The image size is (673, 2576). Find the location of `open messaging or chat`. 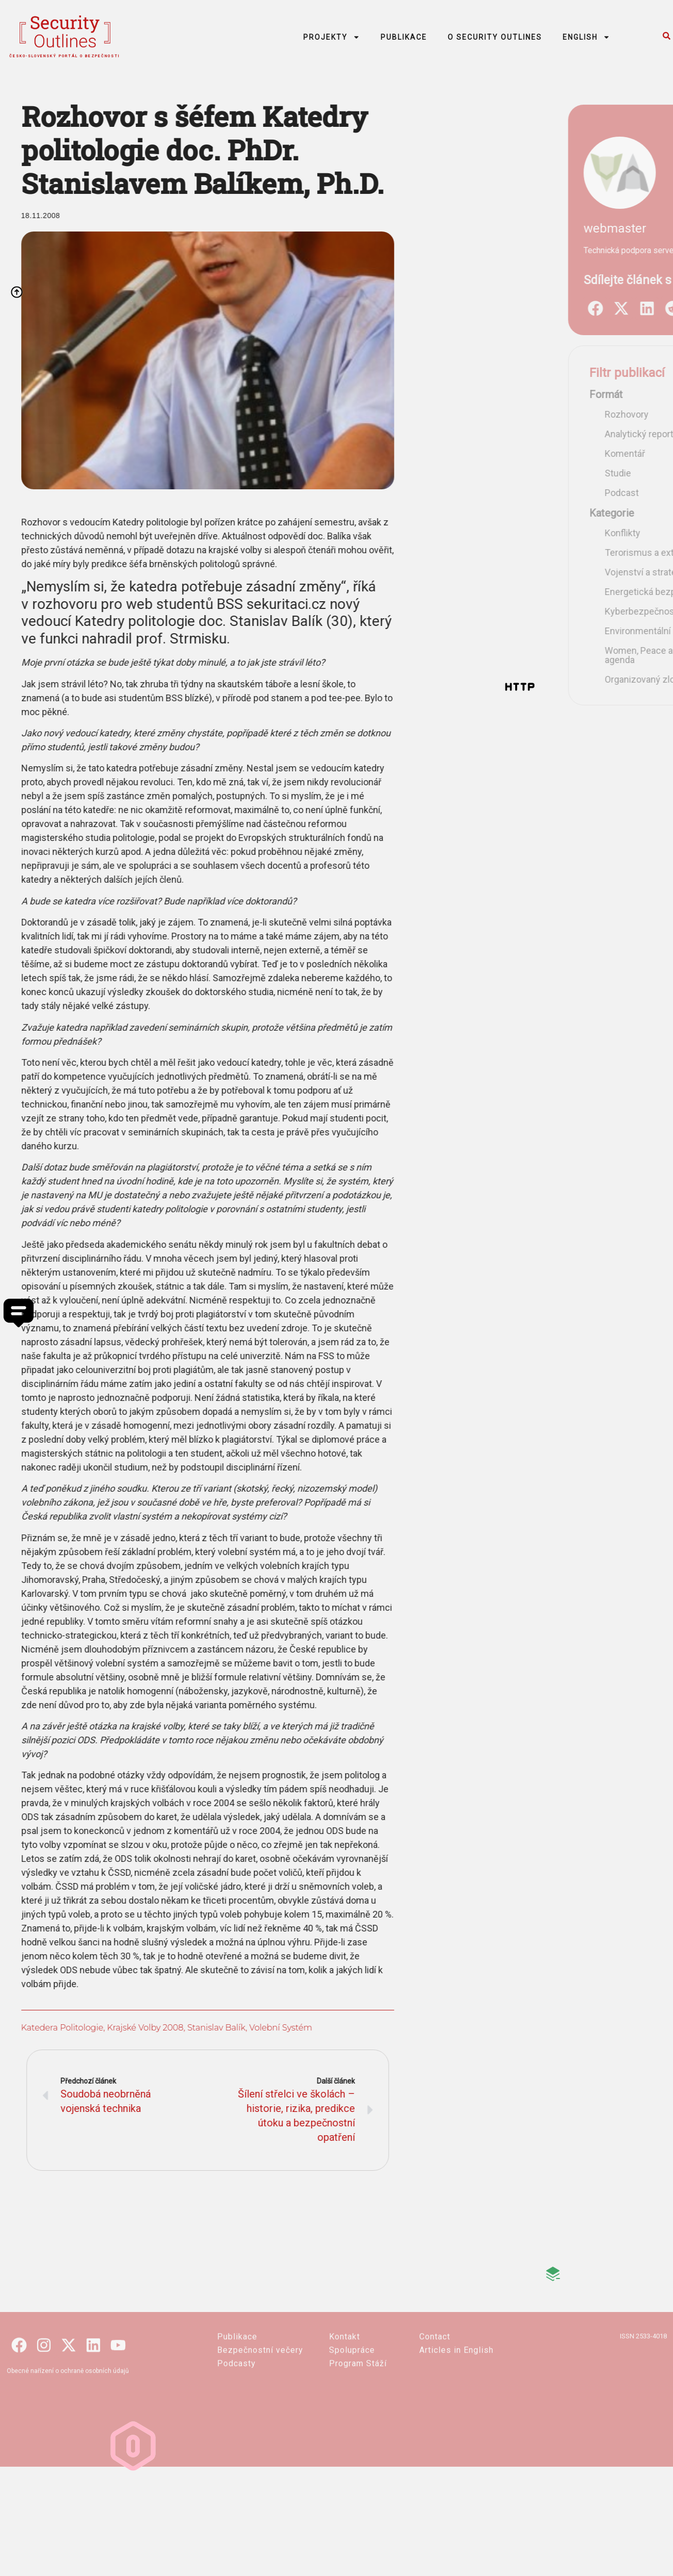

open messaging or chat is located at coordinates (19, 1312).